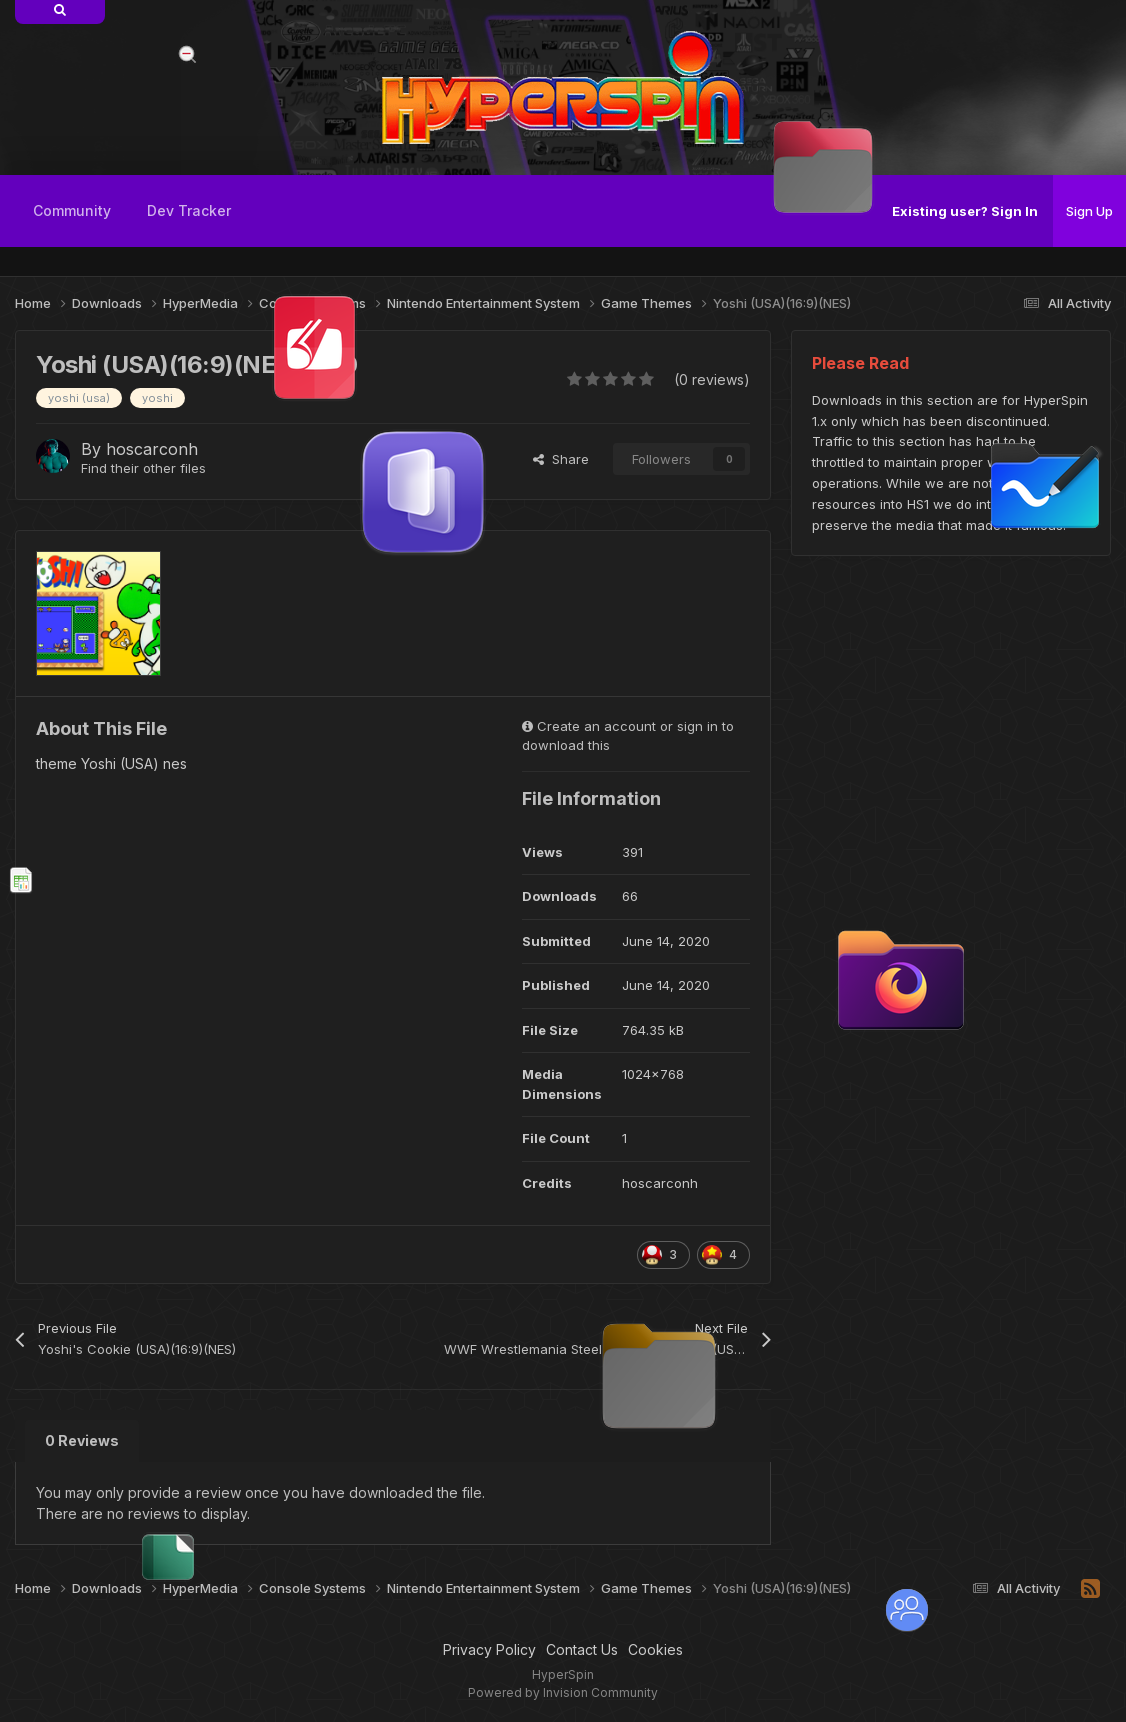 The width and height of the screenshot is (1126, 1722). I want to click on open microsoft whiteboard files folder, so click(1044, 488).